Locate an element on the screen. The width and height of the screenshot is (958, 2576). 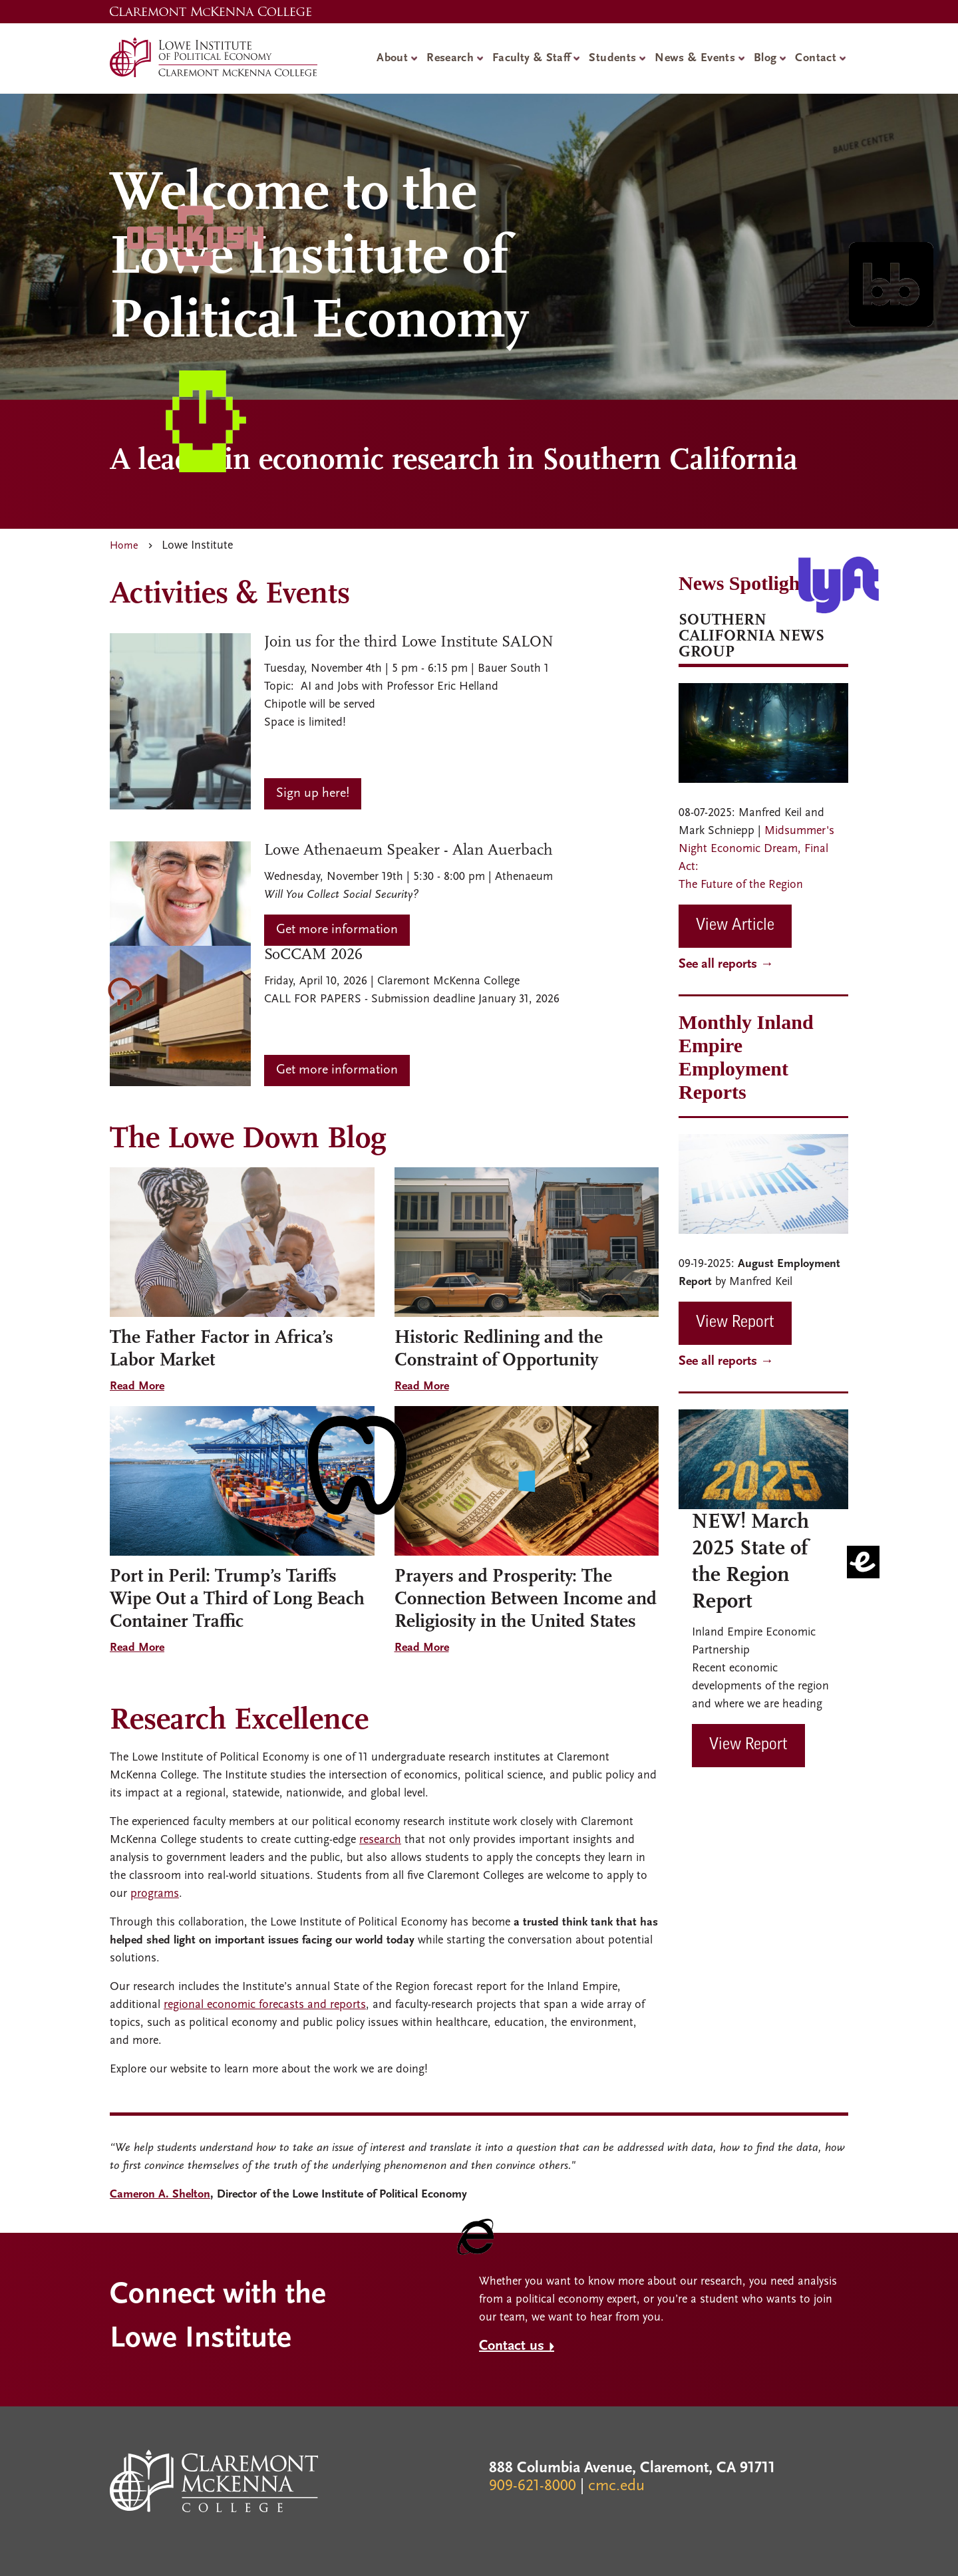
ember.js framework logo is located at coordinates (863, 1562).